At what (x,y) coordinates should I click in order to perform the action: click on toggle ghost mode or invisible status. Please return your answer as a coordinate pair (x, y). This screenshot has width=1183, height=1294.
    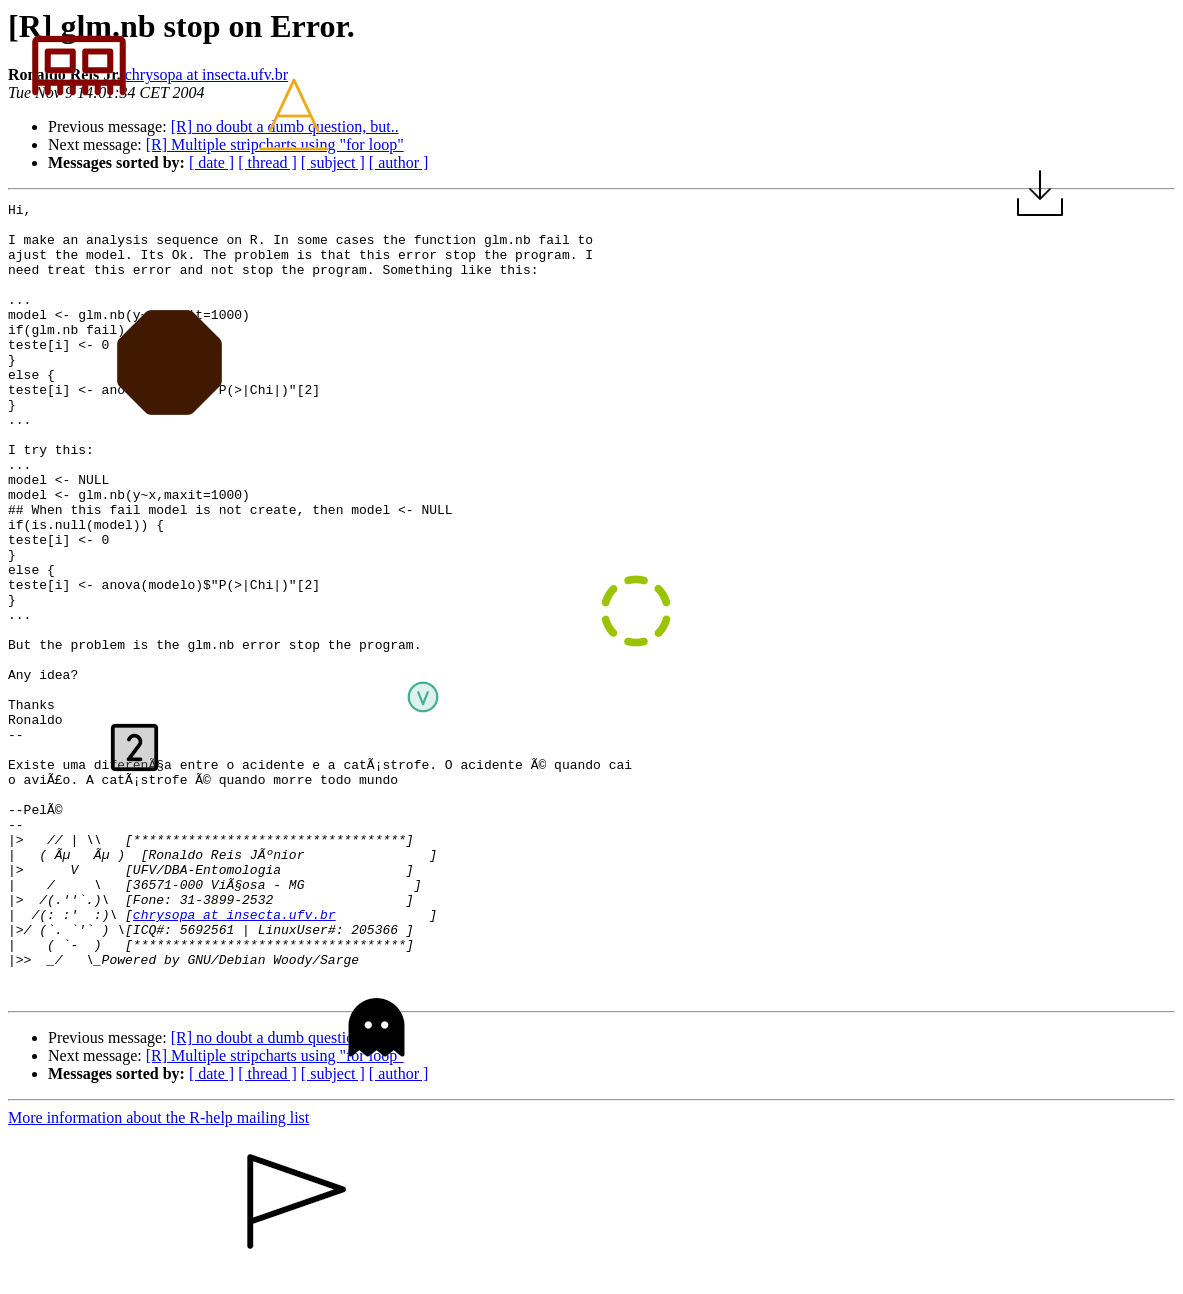
    Looking at the image, I should click on (376, 1028).